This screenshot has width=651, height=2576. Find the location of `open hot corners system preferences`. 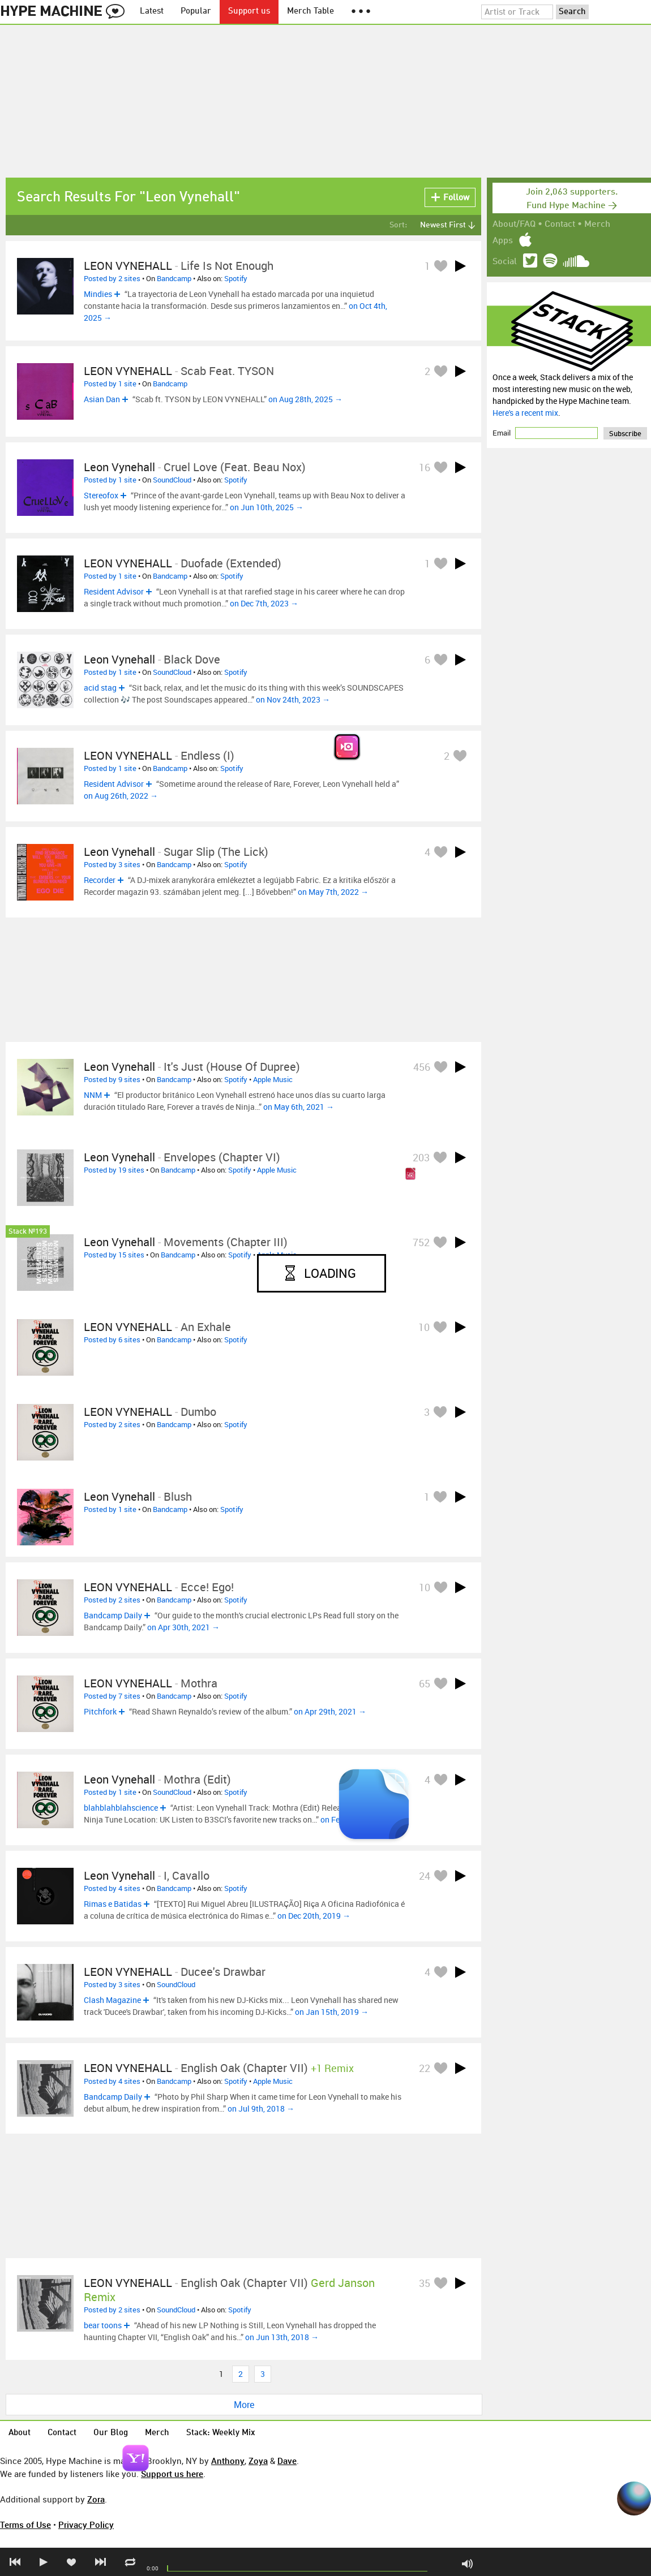

open hot corners system preferences is located at coordinates (374, 1804).